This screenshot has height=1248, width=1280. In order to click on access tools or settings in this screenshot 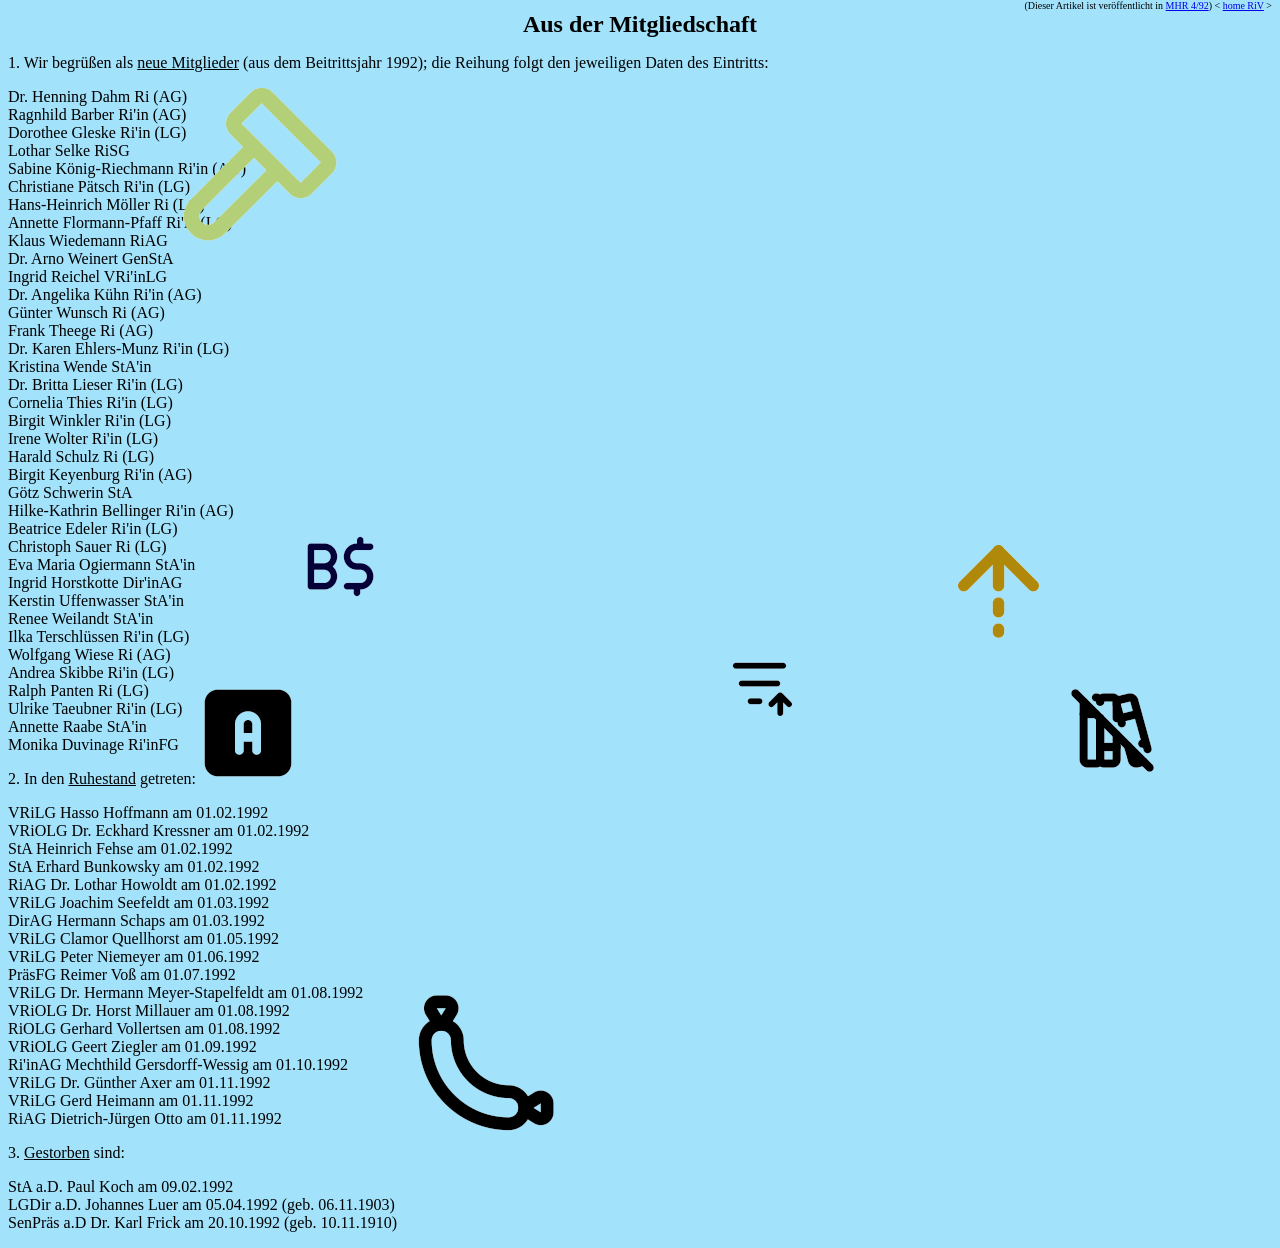, I will do `click(258, 162)`.